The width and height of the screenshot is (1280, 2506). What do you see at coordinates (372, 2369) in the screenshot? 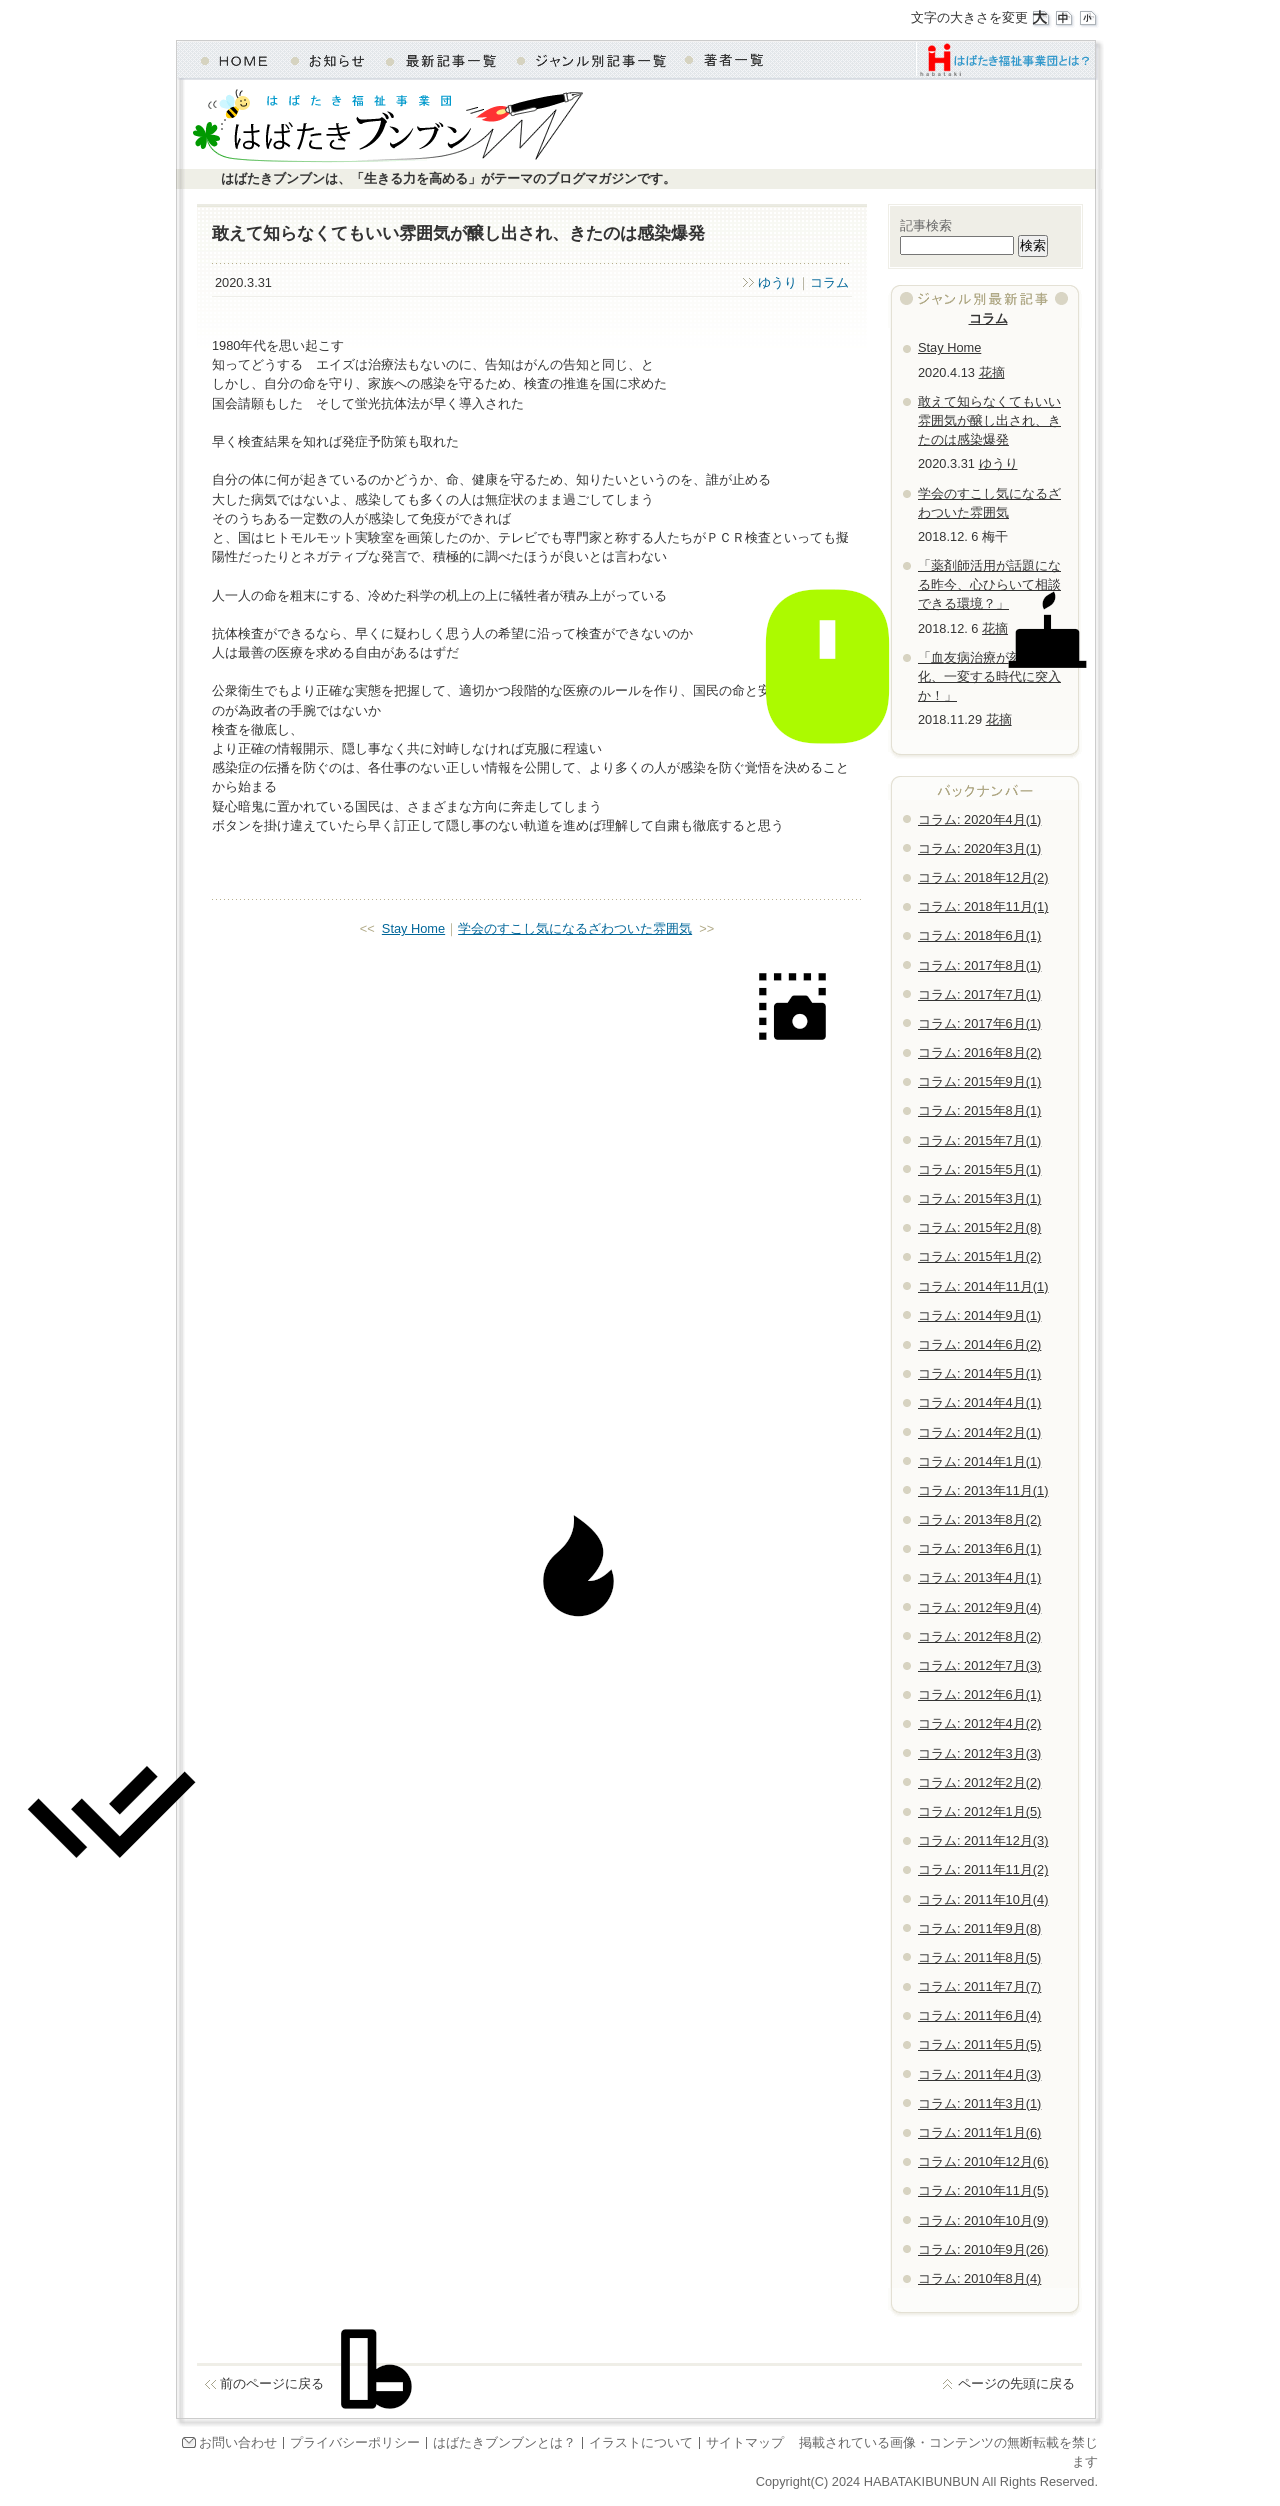
I see `delete a column from a table or spreadsheet` at bounding box center [372, 2369].